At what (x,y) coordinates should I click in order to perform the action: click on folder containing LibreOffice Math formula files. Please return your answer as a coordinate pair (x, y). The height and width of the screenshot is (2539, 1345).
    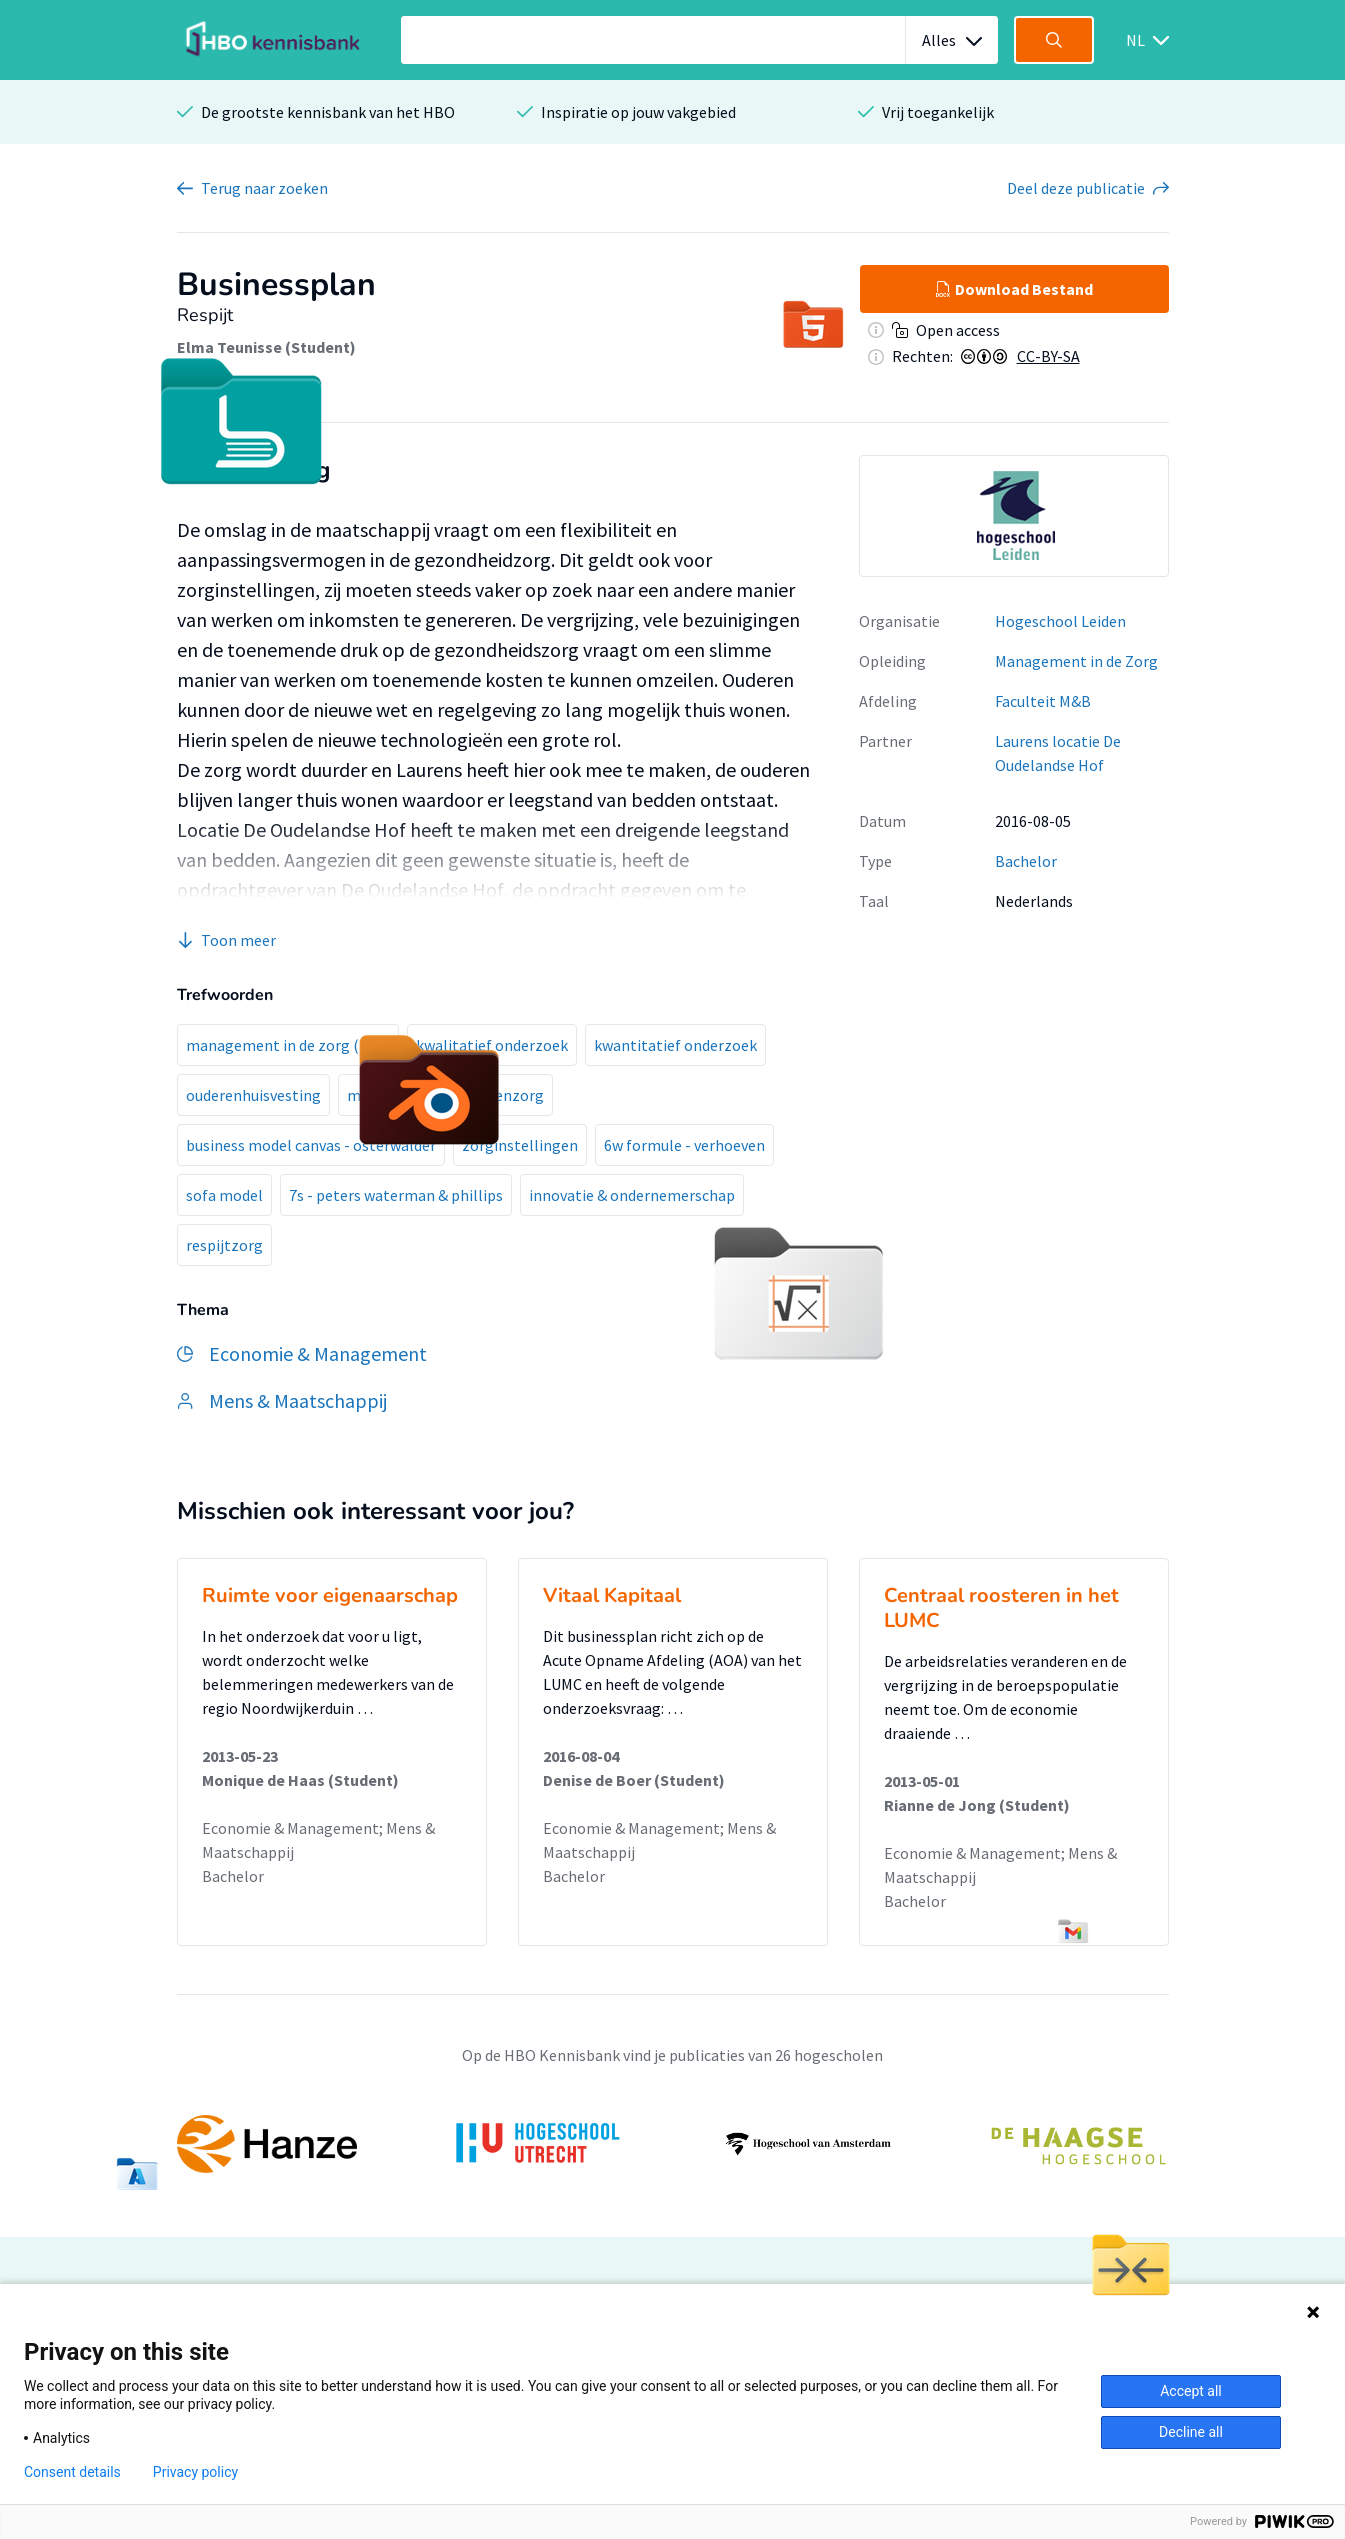
    Looking at the image, I should click on (798, 1298).